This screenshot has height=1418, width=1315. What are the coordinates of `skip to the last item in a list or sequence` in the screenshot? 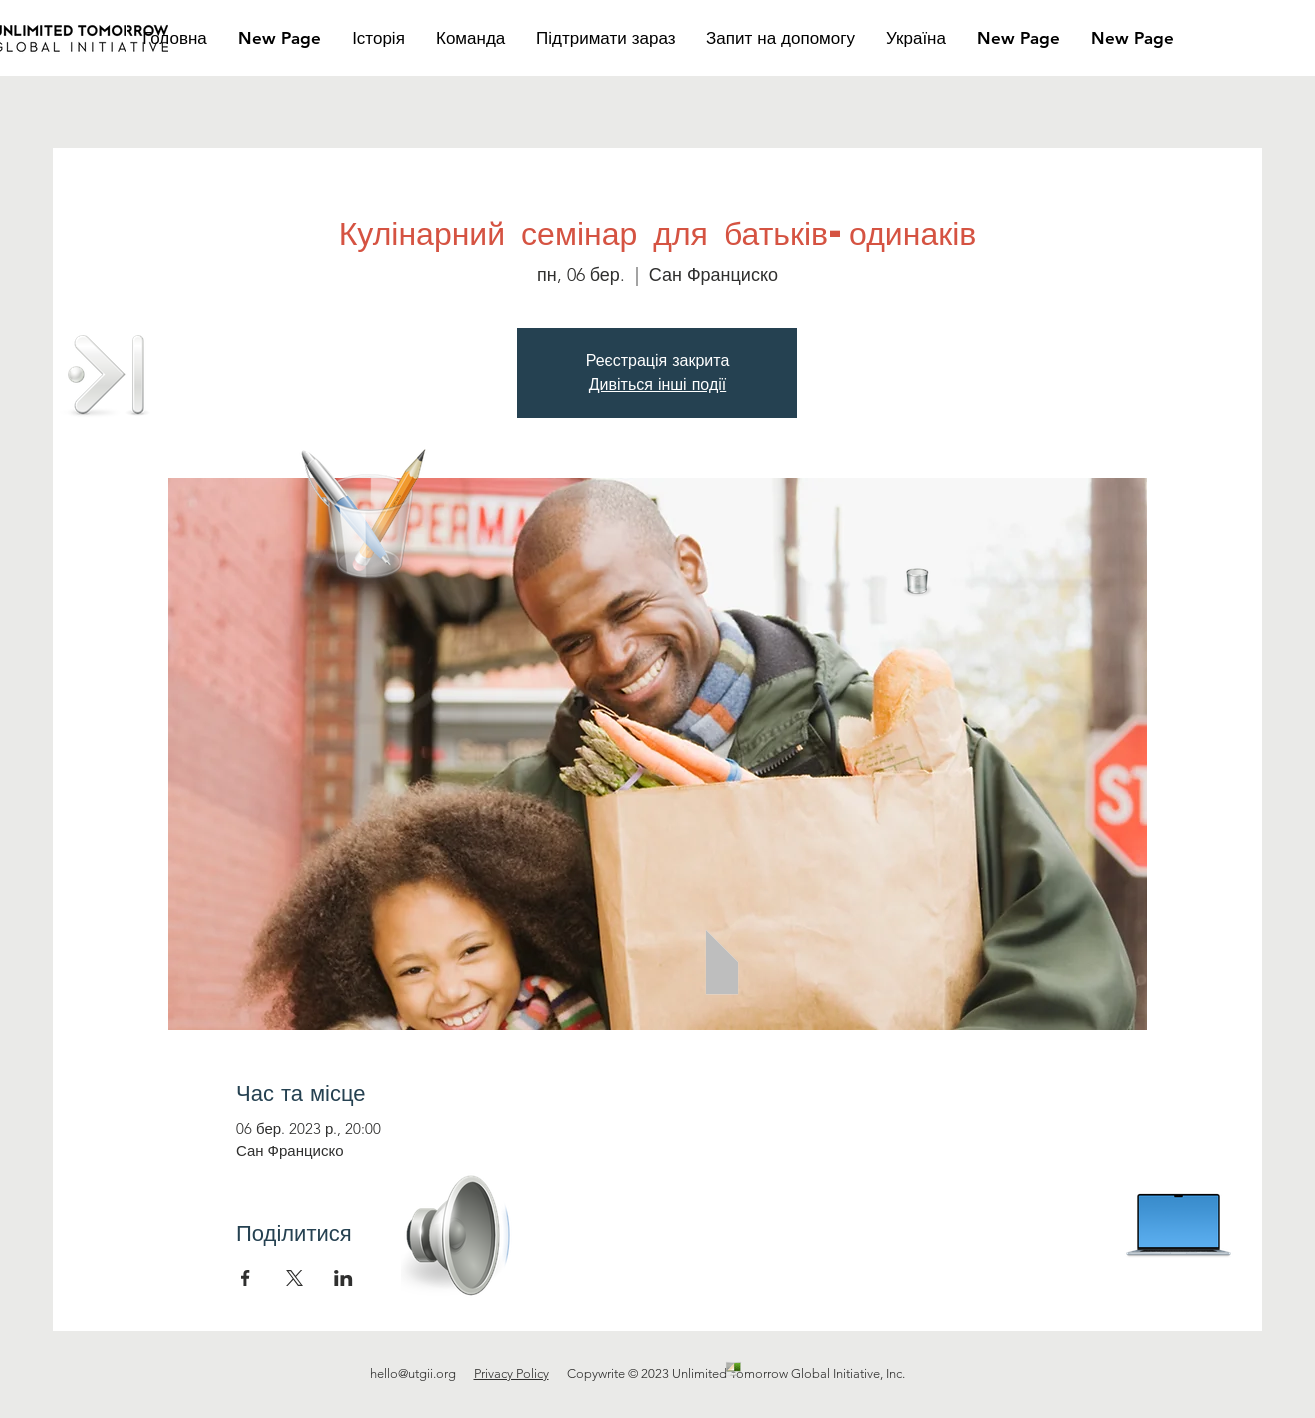 It's located at (107, 374).